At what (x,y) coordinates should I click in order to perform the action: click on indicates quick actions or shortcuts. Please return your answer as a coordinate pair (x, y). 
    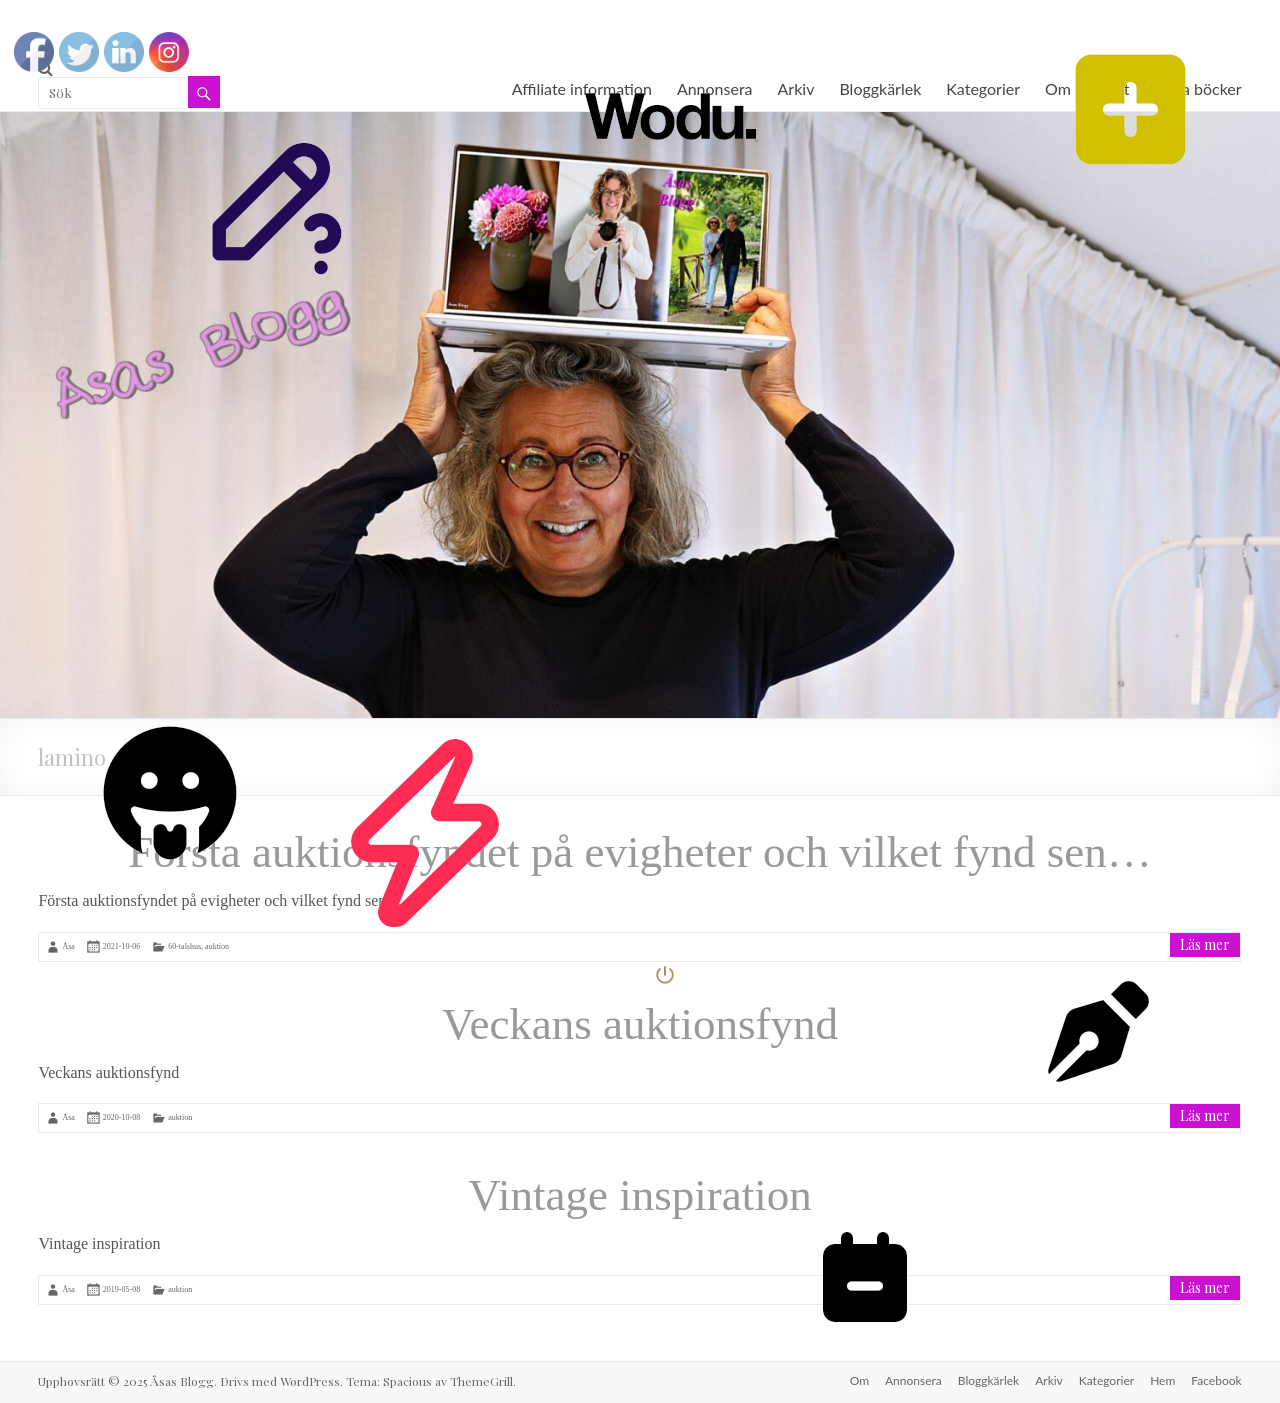
    Looking at the image, I should click on (425, 833).